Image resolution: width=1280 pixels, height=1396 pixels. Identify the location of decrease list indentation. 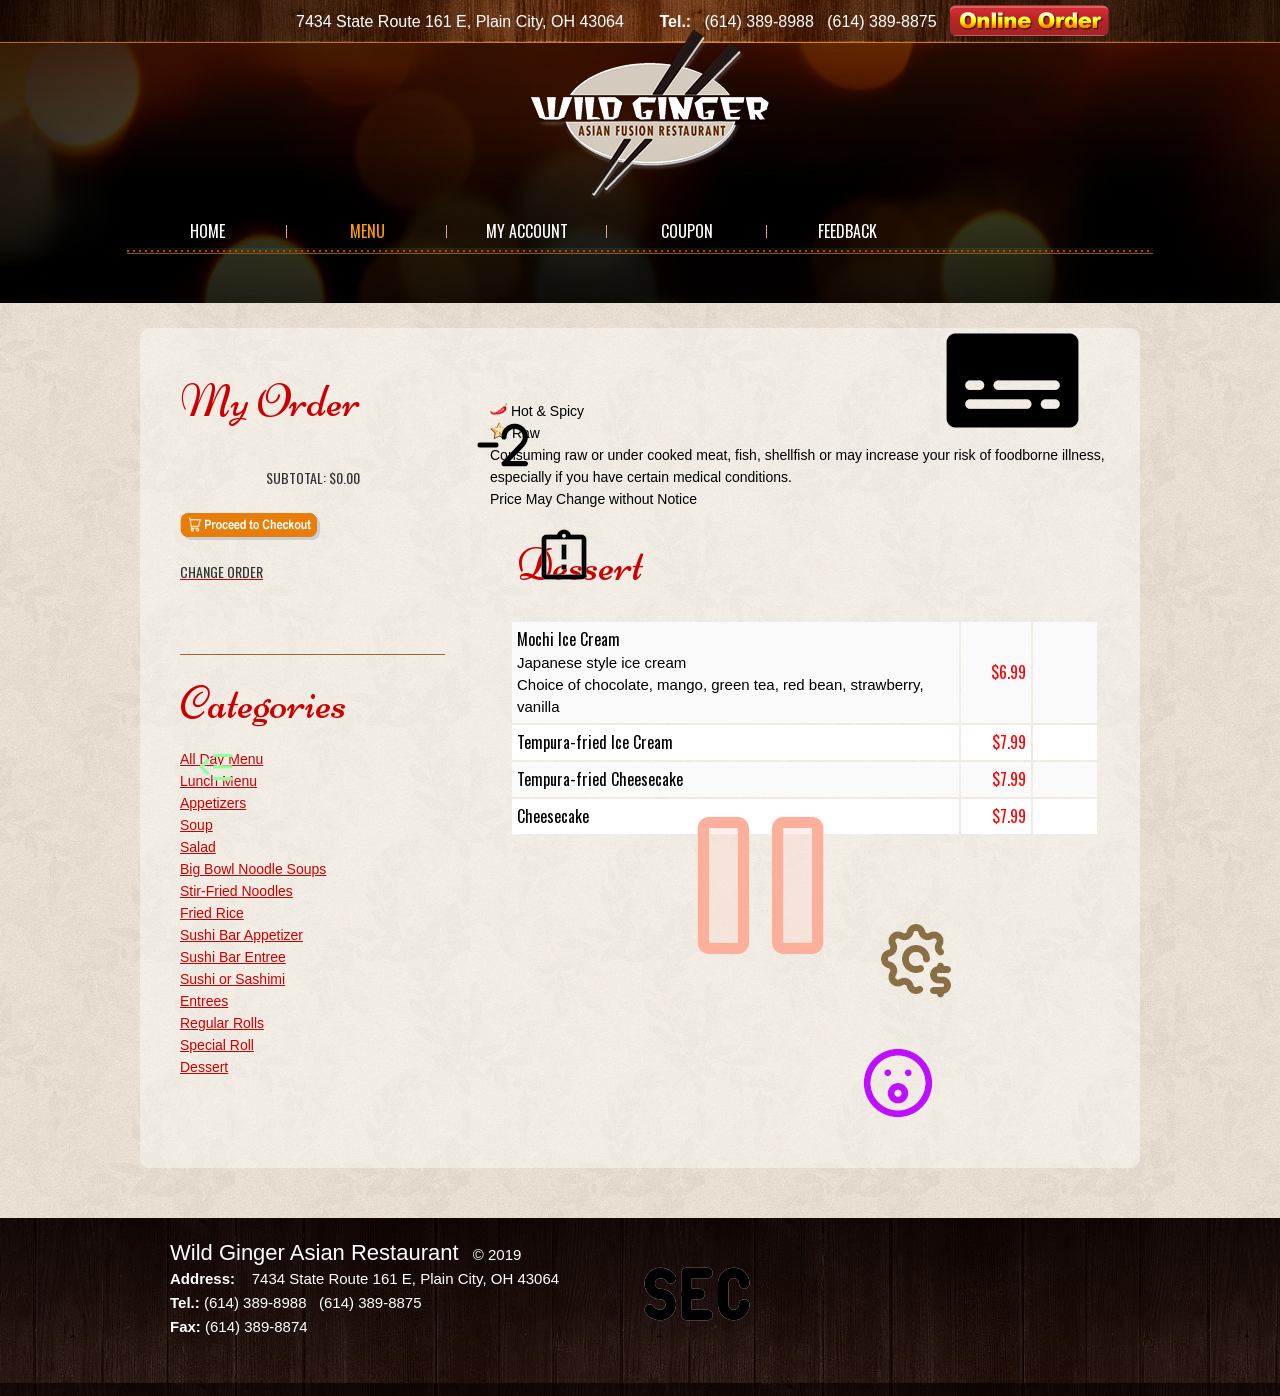
(216, 767).